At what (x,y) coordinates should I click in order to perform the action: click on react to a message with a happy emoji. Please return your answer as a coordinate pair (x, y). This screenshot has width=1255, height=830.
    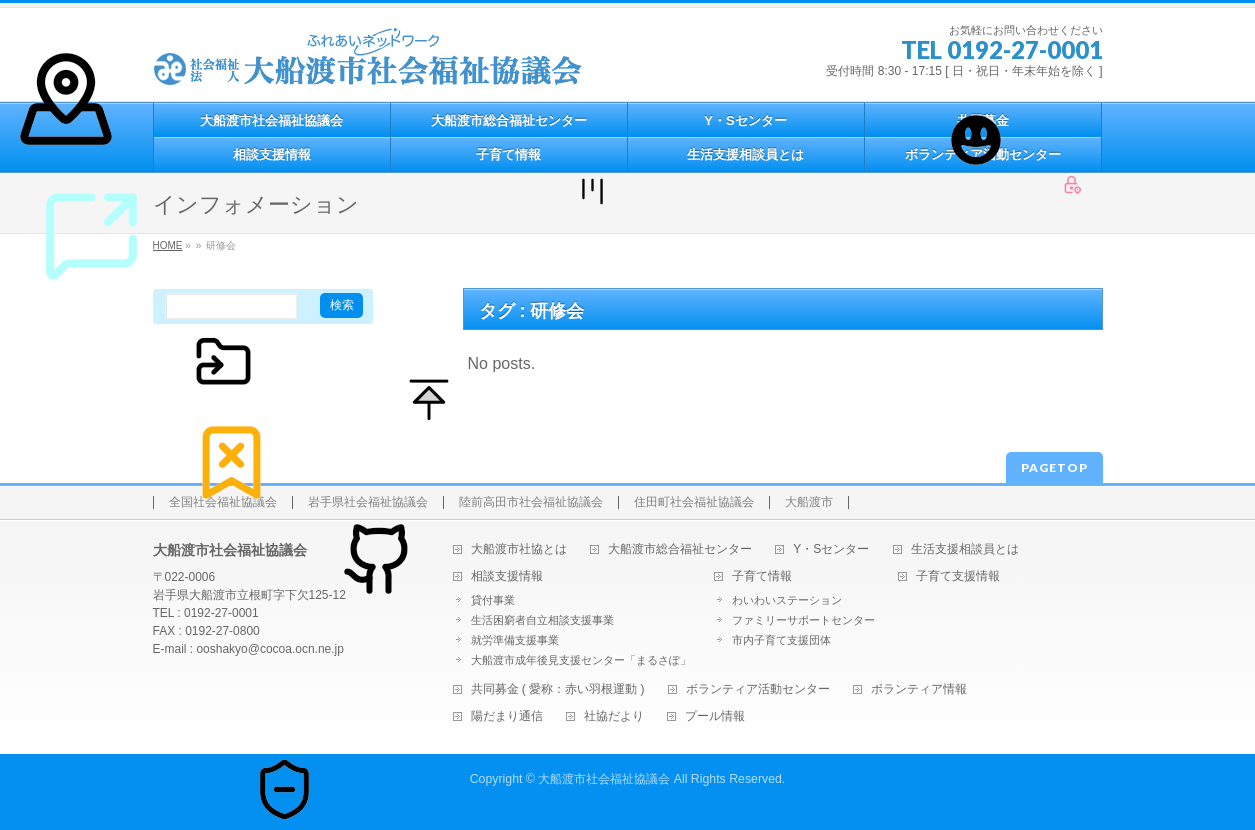
    Looking at the image, I should click on (976, 140).